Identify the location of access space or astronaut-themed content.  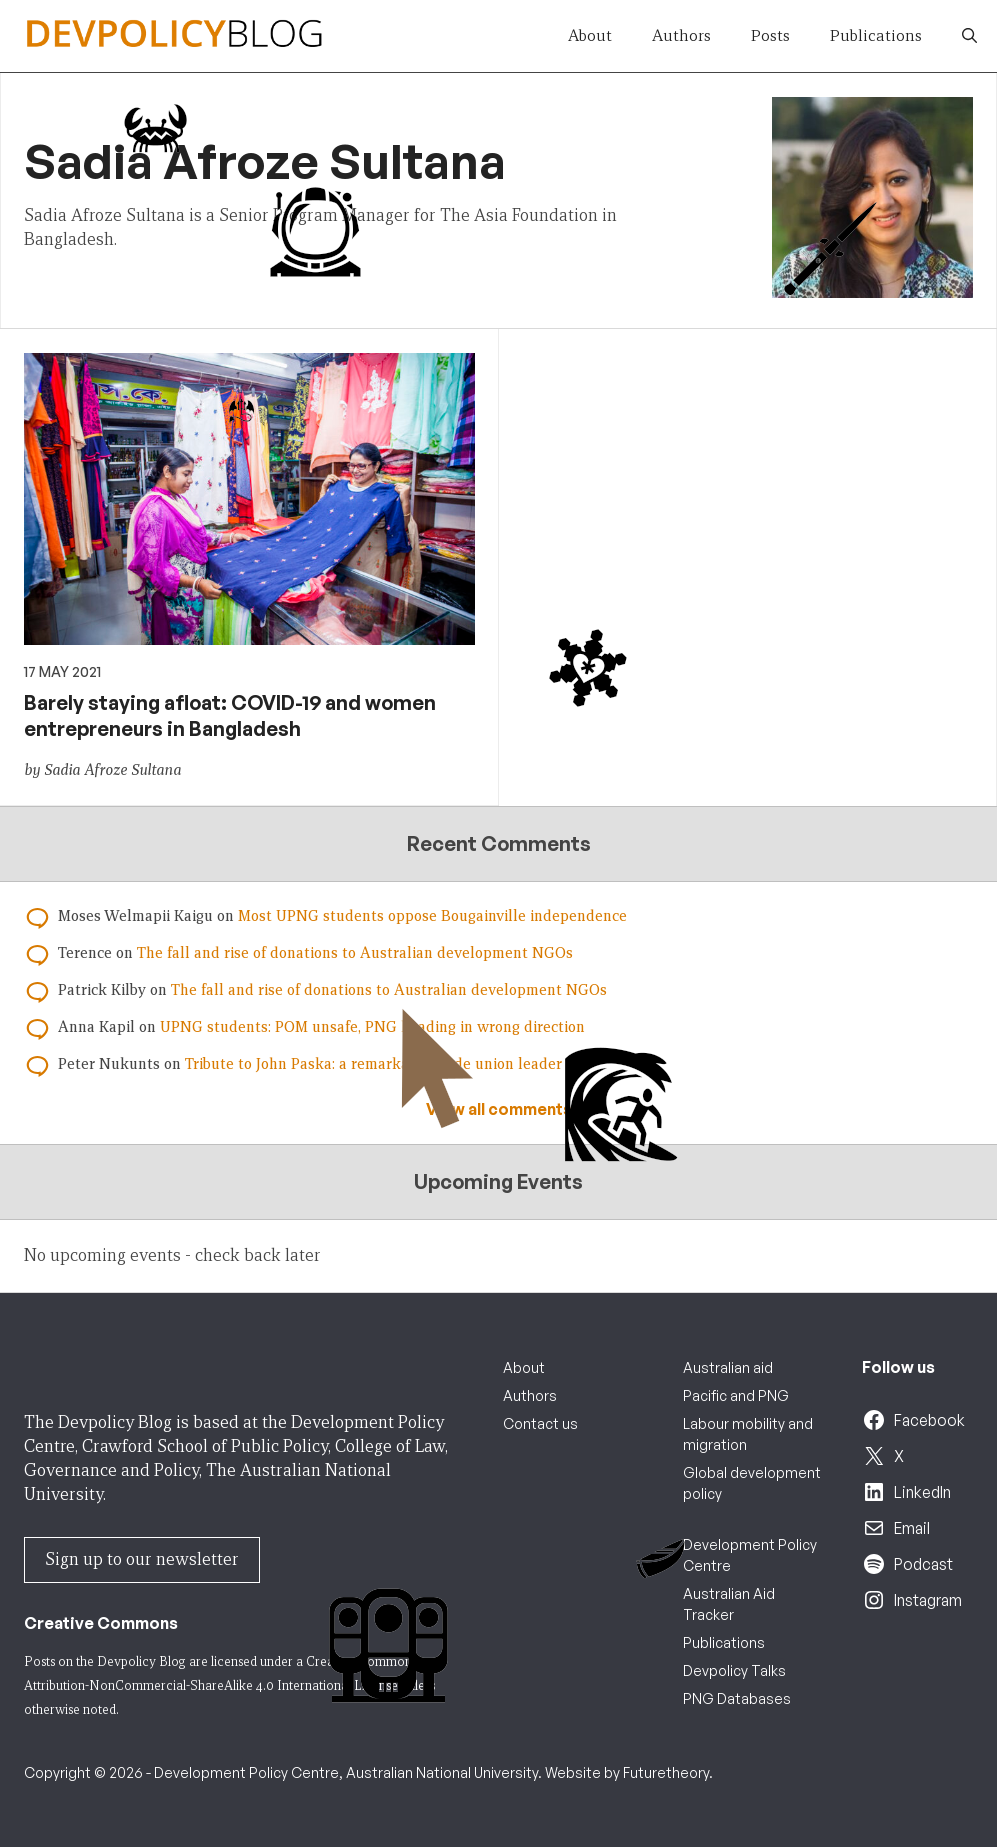
(315, 231).